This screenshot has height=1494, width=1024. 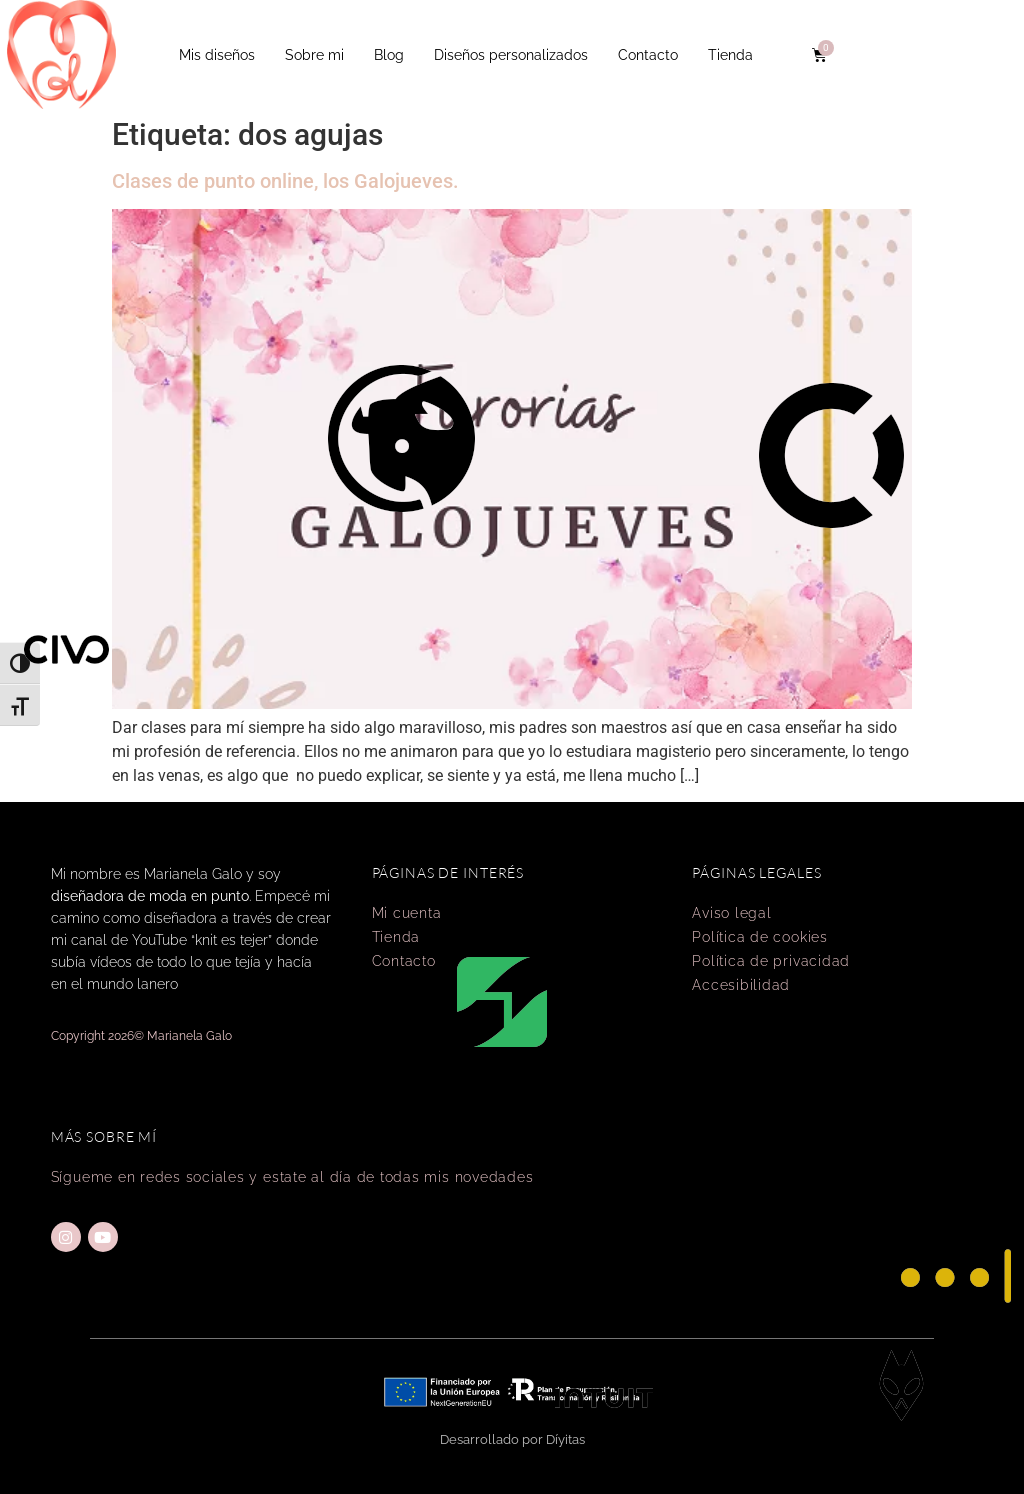 What do you see at coordinates (901, 1385) in the screenshot?
I see `open foobar2000 audio player` at bounding box center [901, 1385].